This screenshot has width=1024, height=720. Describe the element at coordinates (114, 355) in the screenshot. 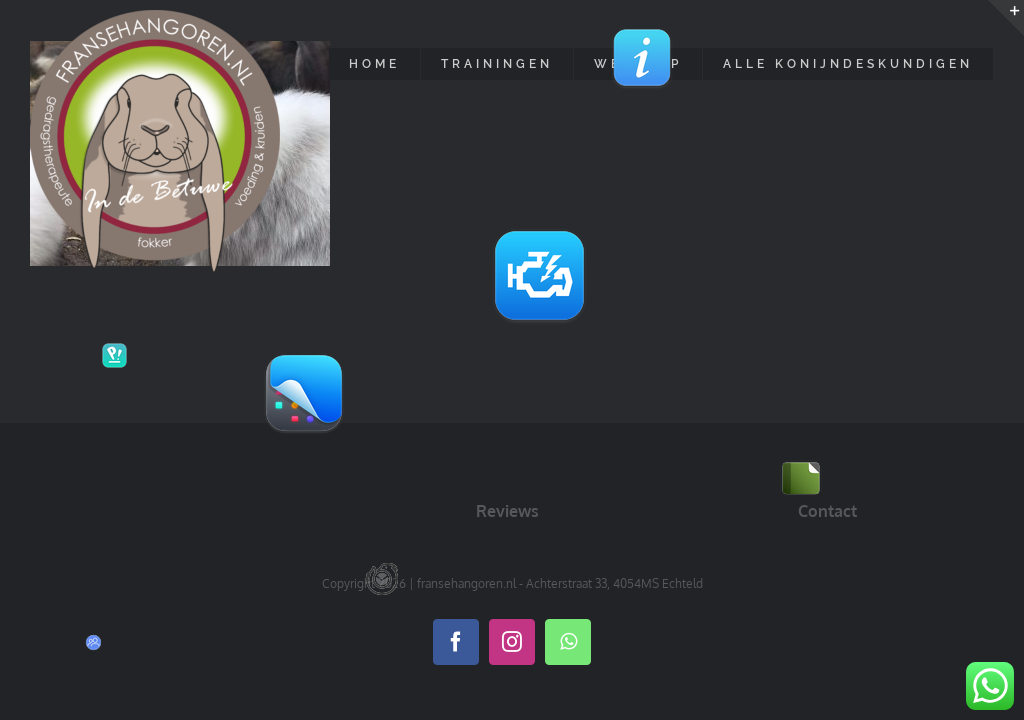

I see `launch Pop!_OS application` at that location.